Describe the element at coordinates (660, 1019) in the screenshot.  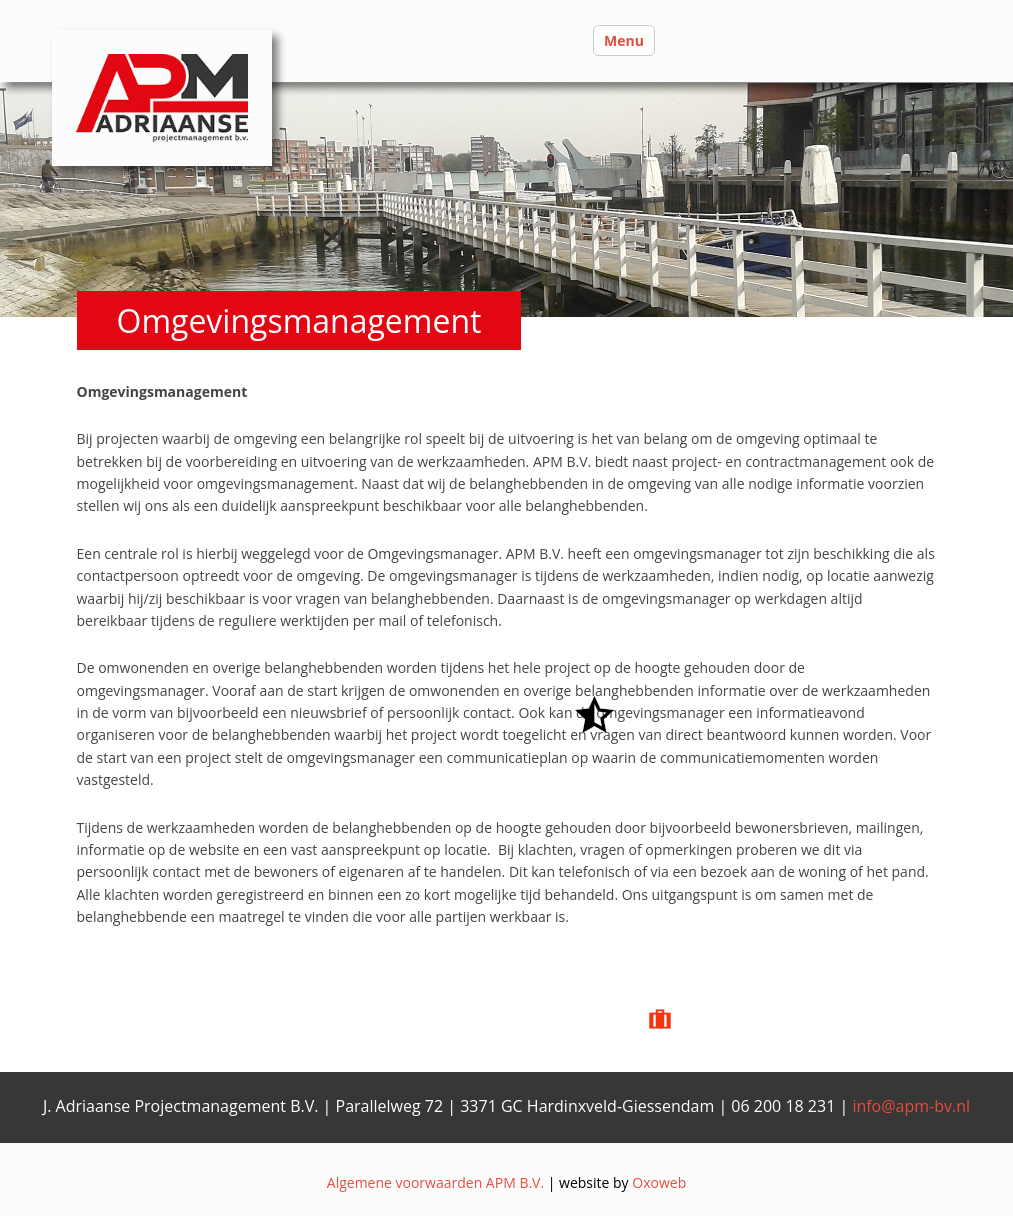
I see `access travel or trip planning features` at that location.